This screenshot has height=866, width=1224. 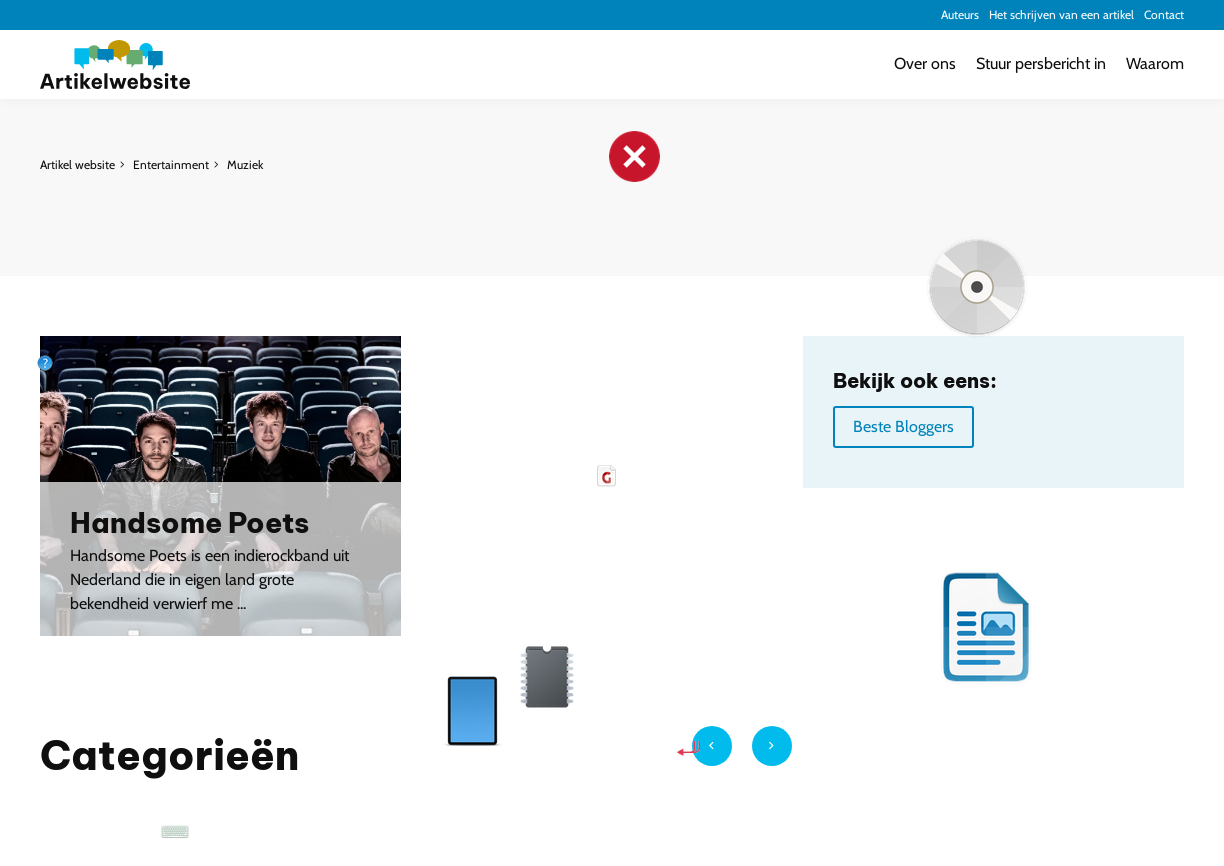 What do you see at coordinates (977, 287) in the screenshot?
I see `indicates a DVD-RAM disc or optical media device` at bounding box center [977, 287].